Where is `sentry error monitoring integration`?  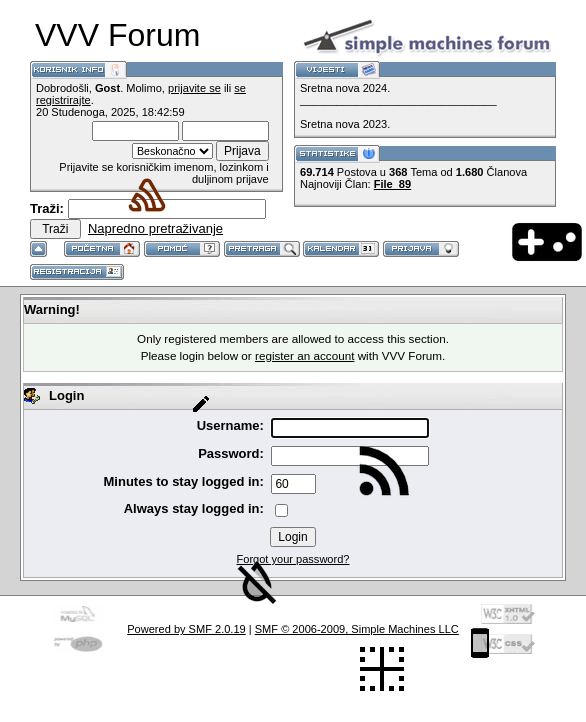 sentry error monitoring integration is located at coordinates (147, 195).